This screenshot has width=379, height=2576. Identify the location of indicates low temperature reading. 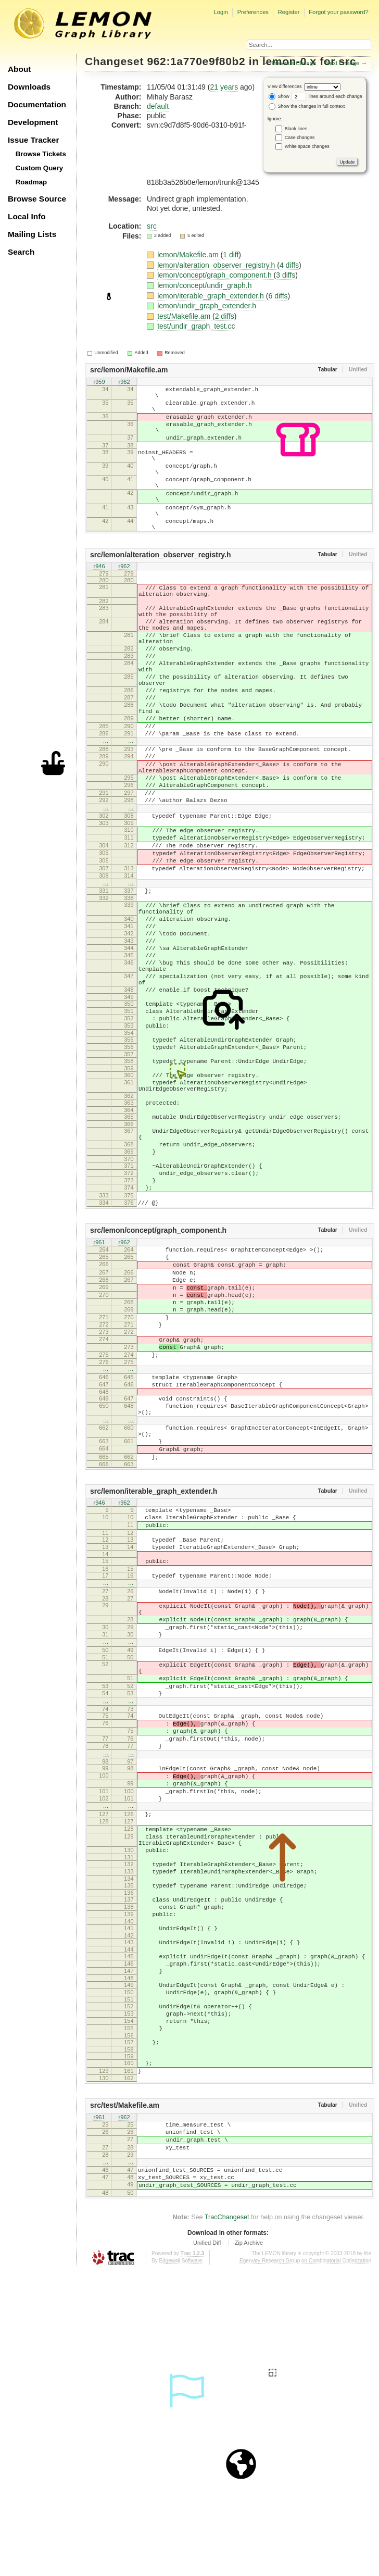
(109, 296).